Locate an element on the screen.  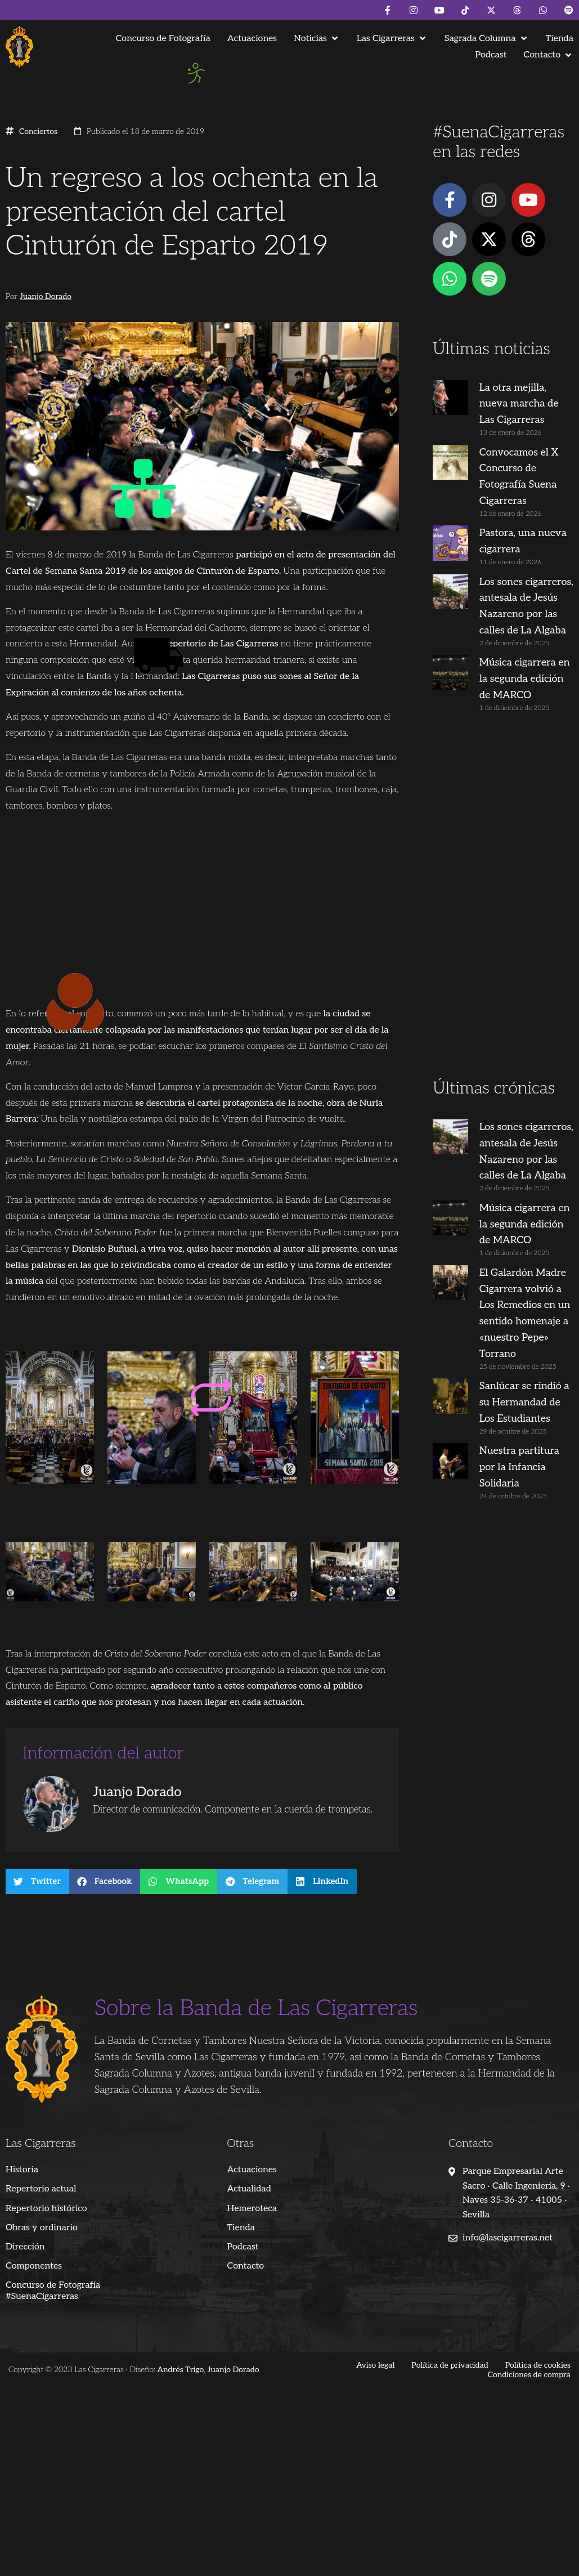
track your delivery status is located at coordinates (159, 656).